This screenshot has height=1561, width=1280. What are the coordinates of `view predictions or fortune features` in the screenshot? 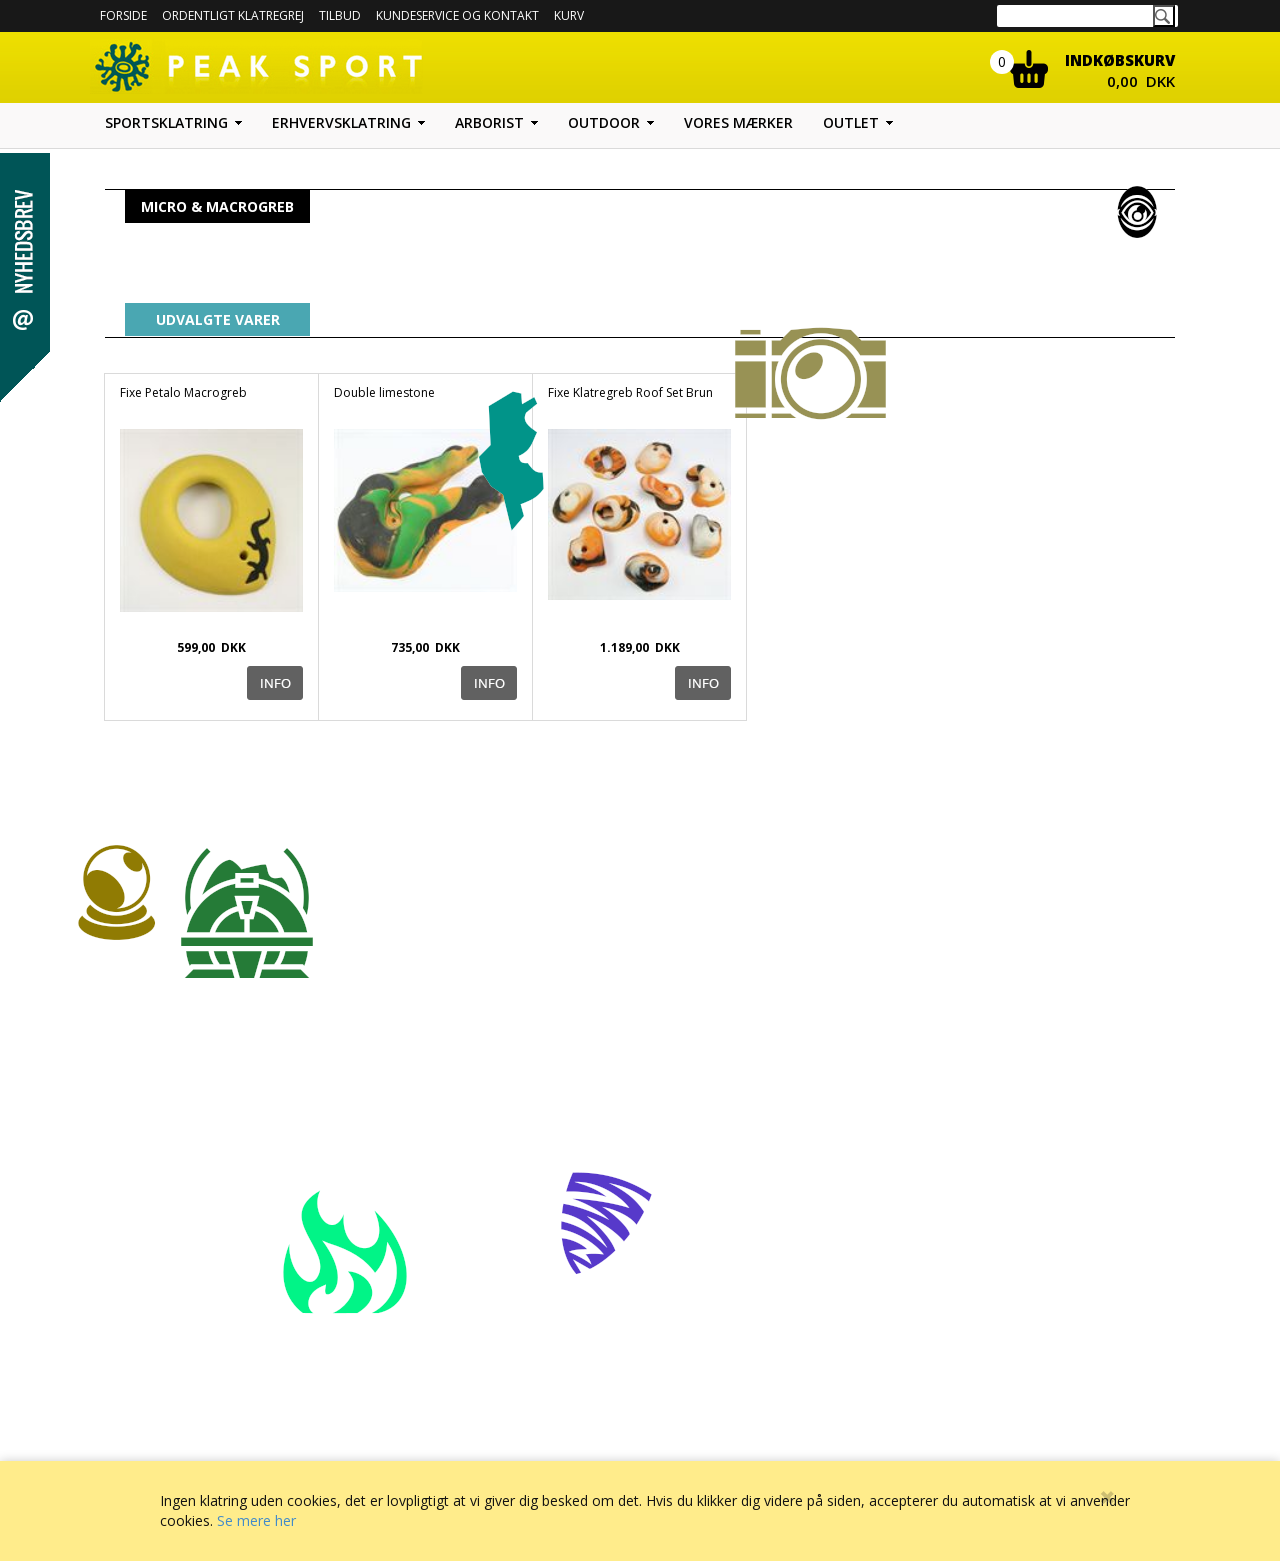 It's located at (117, 892).